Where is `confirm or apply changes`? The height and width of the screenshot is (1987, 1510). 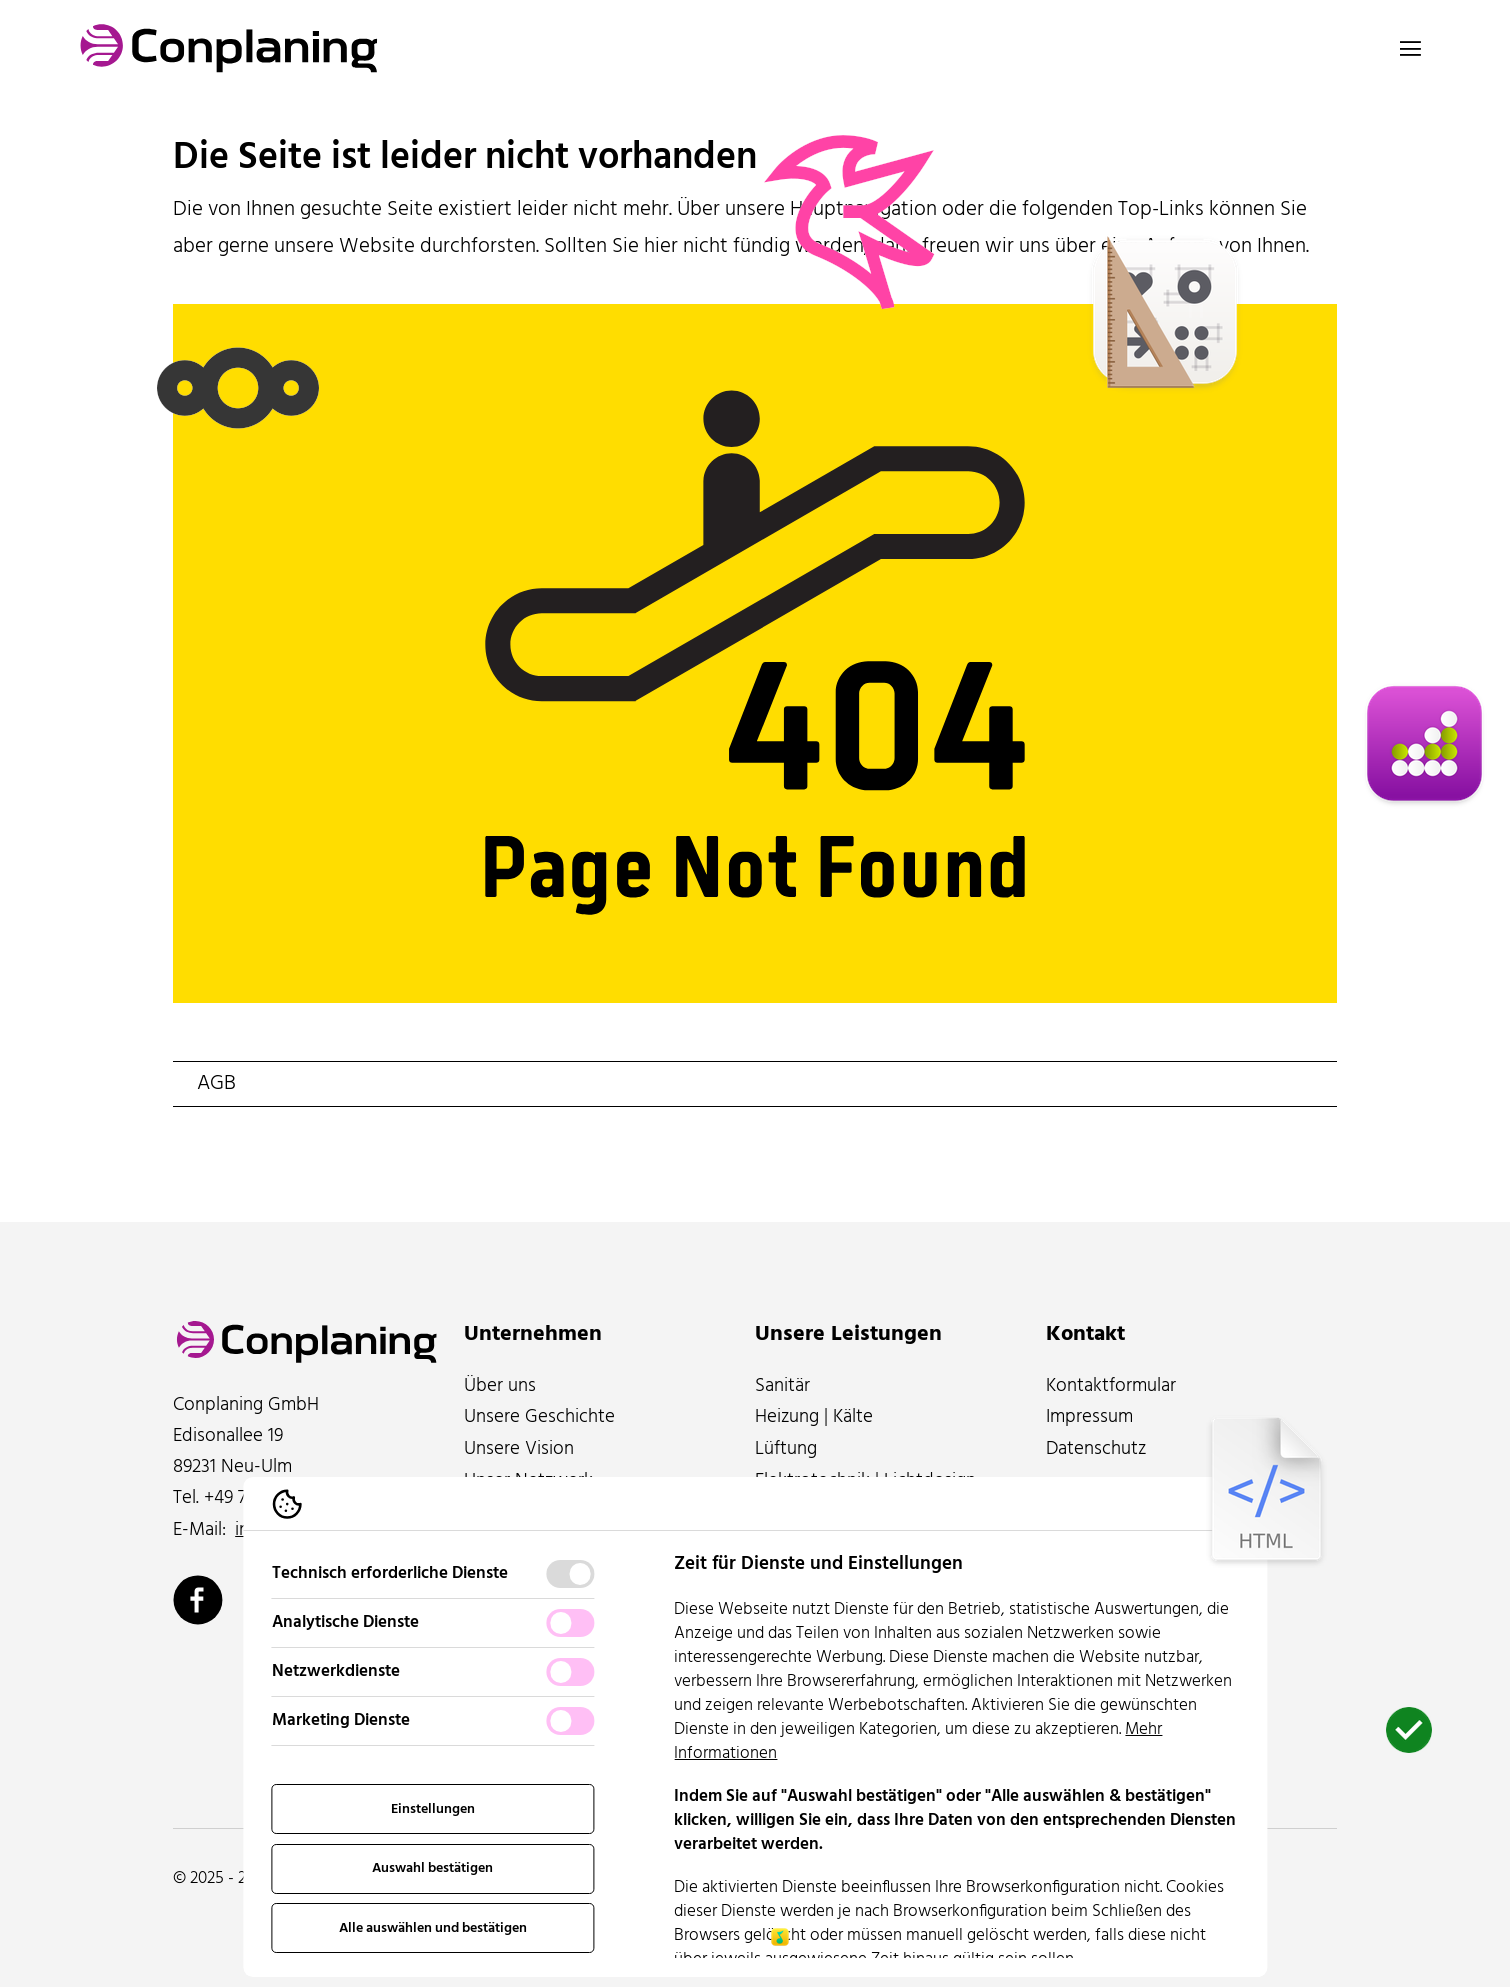 confirm or apply changes is located at coordinates (1409, 1730).